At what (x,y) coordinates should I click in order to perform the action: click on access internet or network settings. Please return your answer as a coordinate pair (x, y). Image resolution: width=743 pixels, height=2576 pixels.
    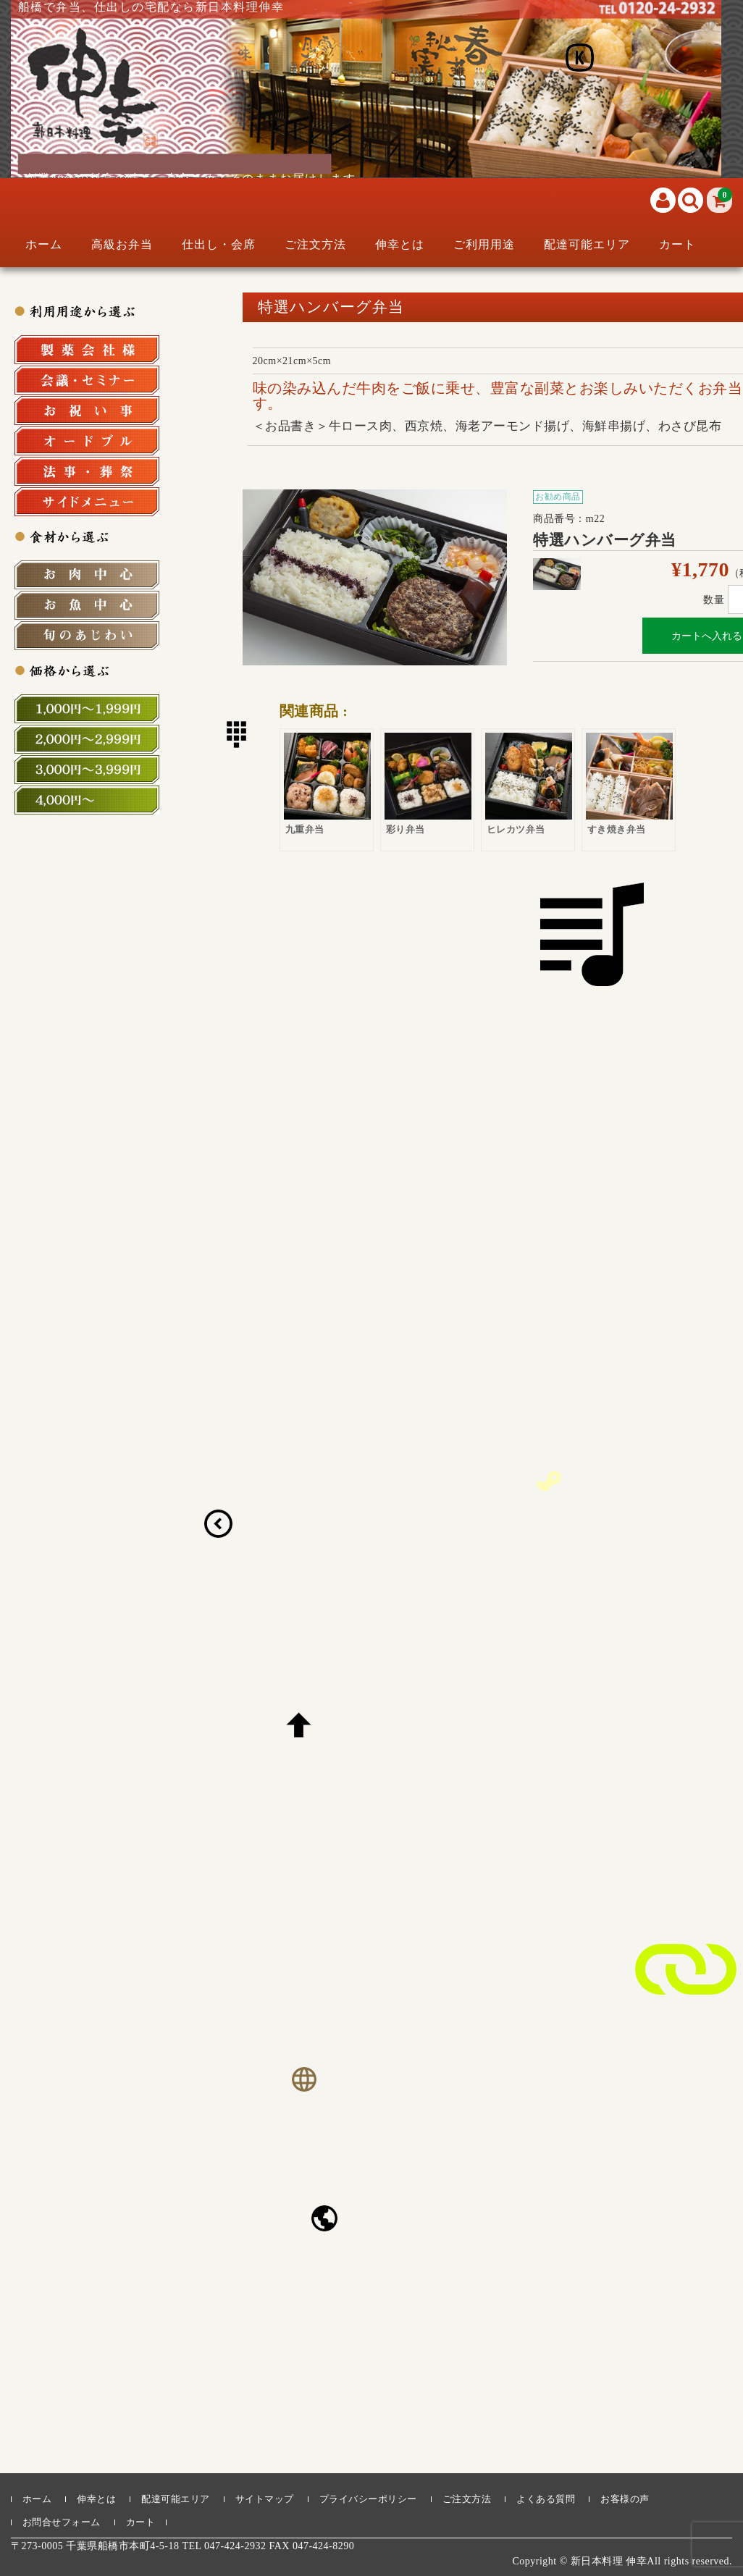
    Looking at the image, I should click on (304, 2079).